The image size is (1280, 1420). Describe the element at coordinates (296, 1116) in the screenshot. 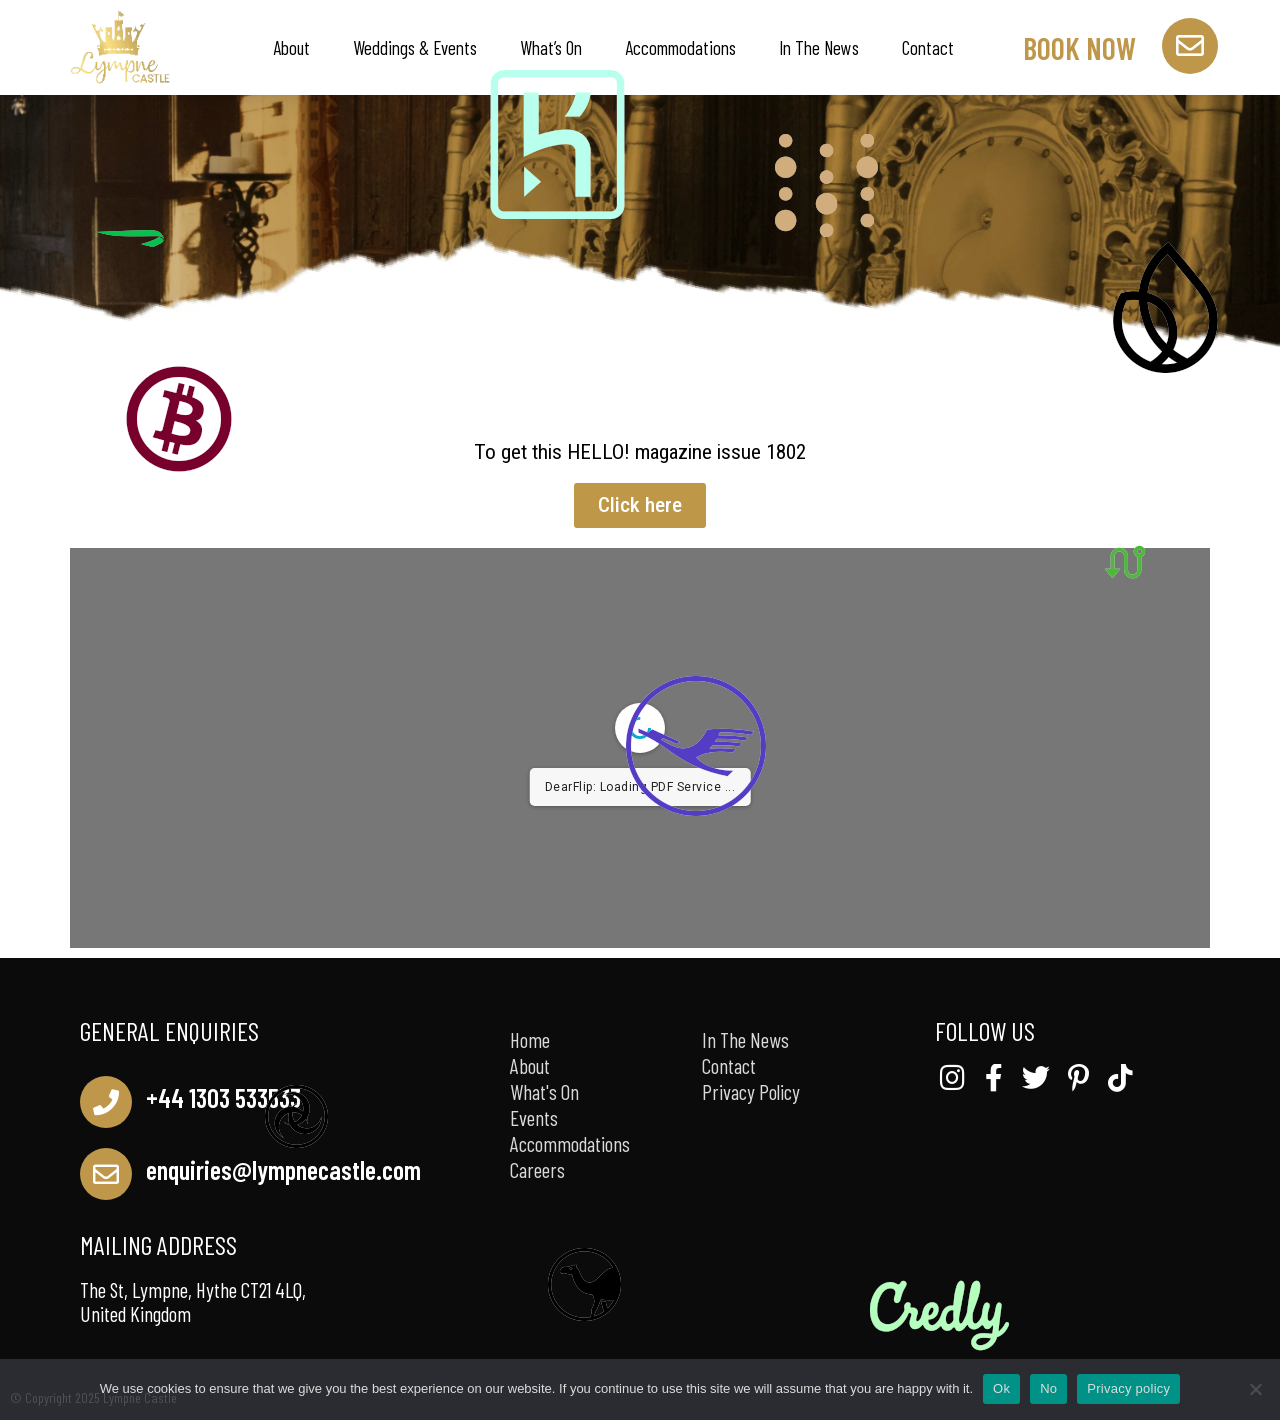

I see `open the Katana application` at that location.